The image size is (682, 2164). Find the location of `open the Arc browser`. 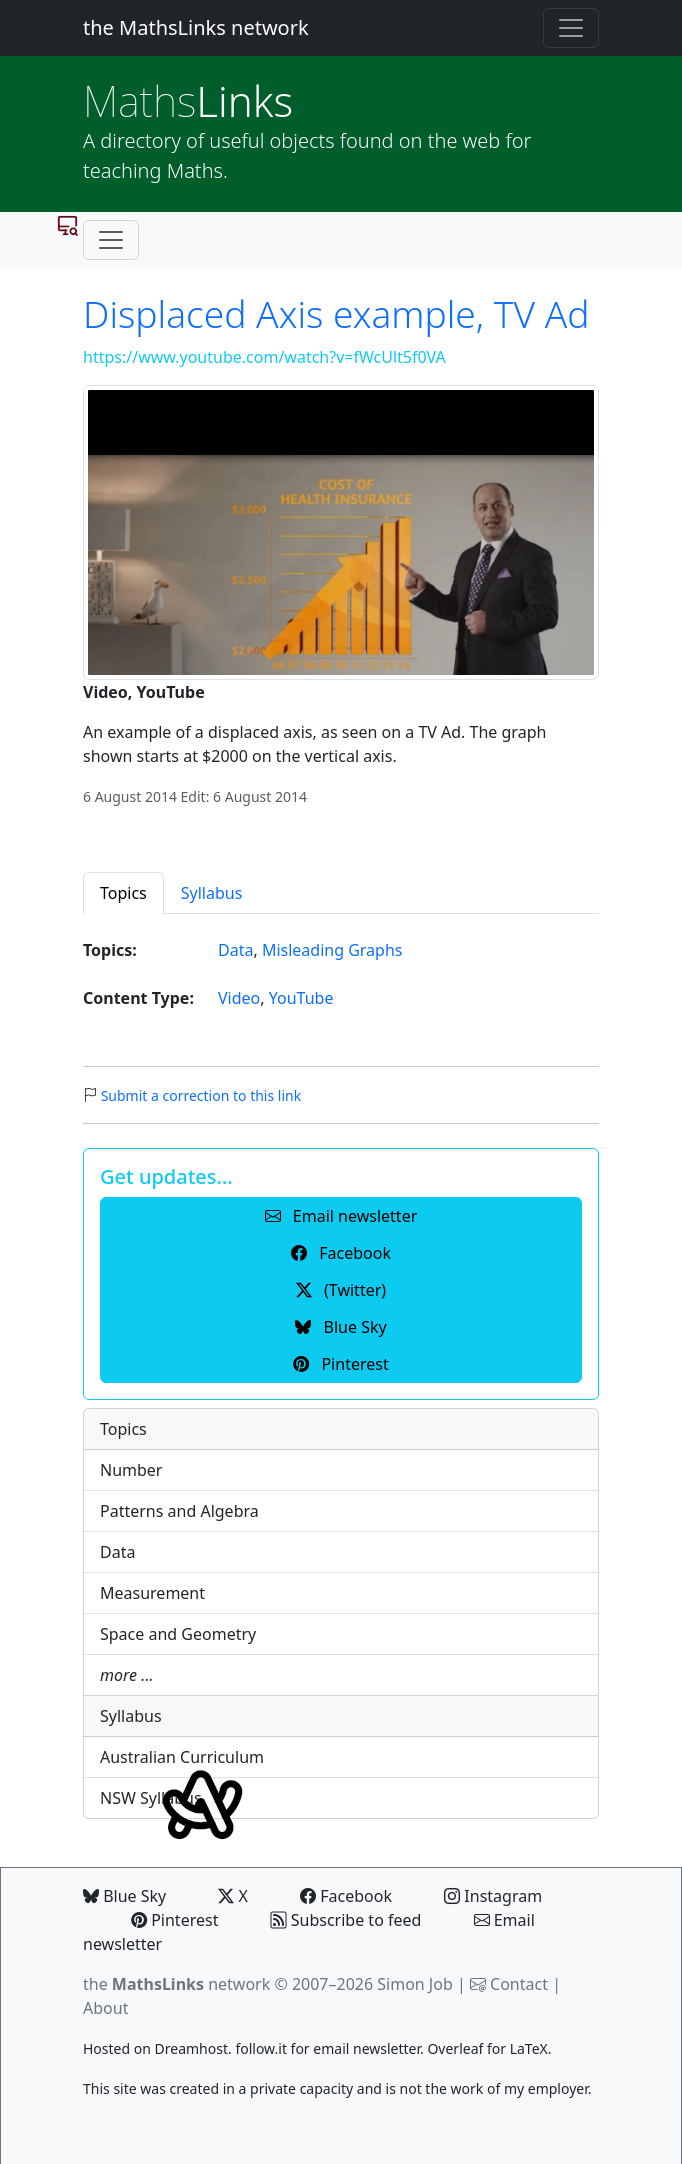

open the Arc browser is located at coordinates (202, 1806).